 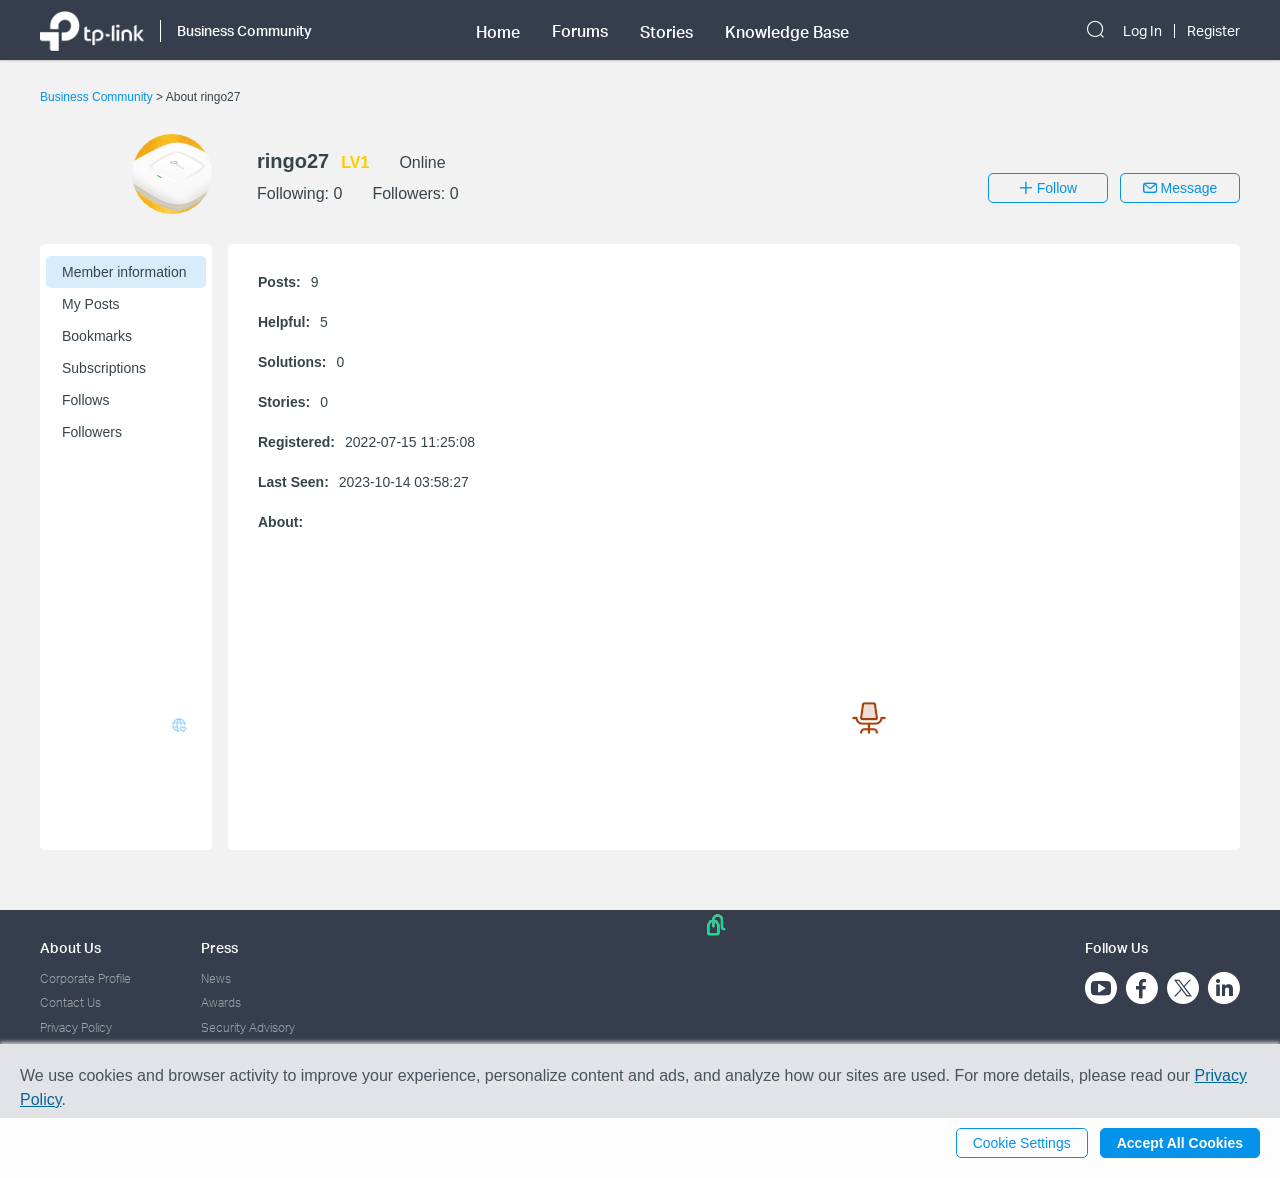 I want to click on office or workspace settings, so click(x=869, y=718).